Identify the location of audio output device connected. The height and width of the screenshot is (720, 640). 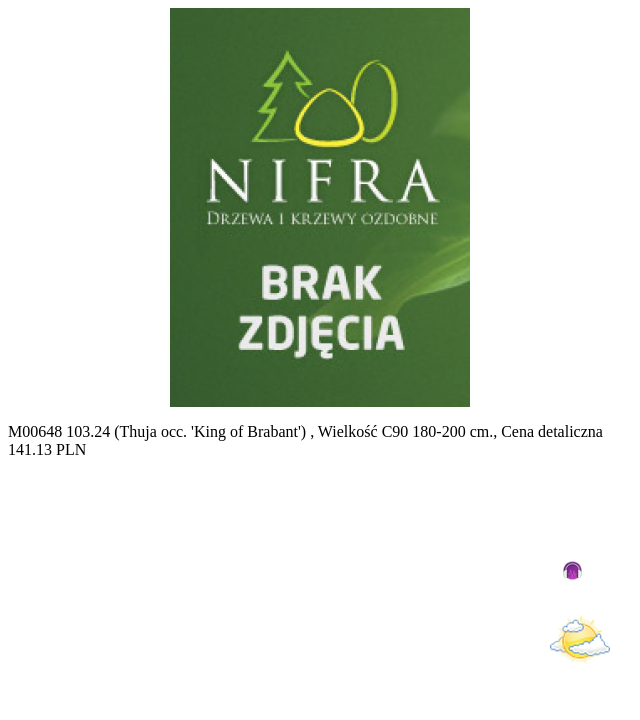
(572, 570).